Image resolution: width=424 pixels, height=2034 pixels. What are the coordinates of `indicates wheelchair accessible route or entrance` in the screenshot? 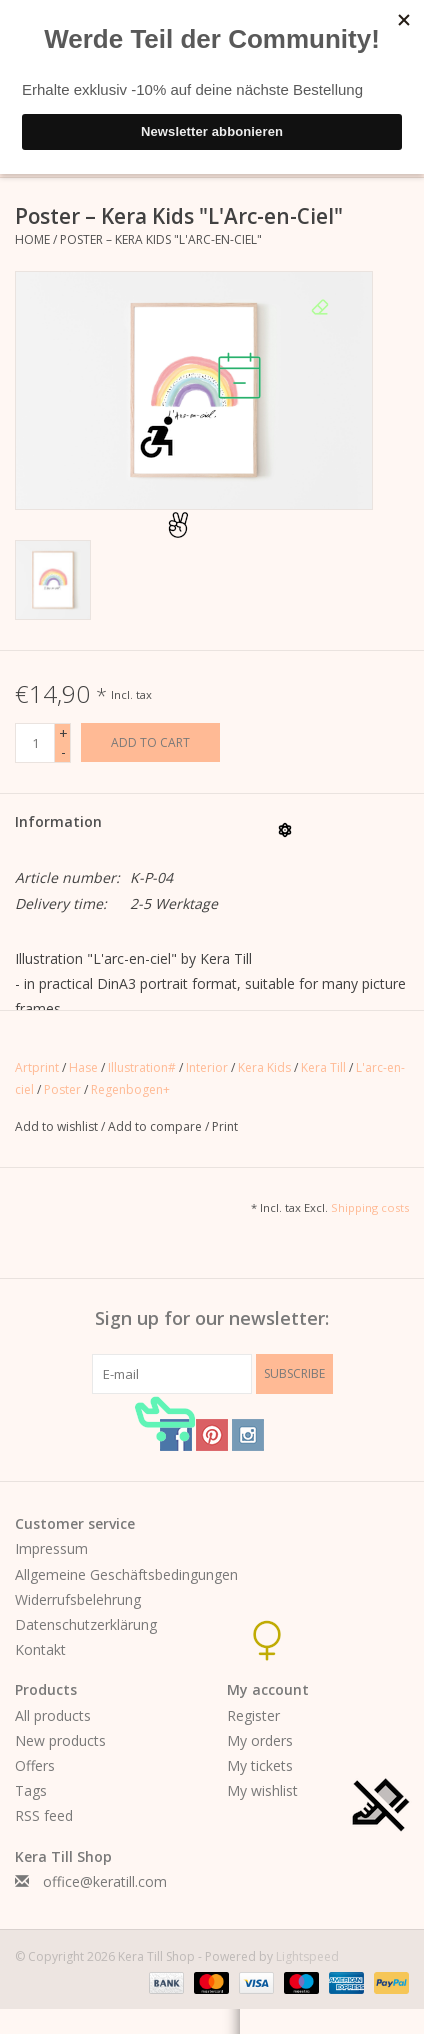 It's located at (155, 436).